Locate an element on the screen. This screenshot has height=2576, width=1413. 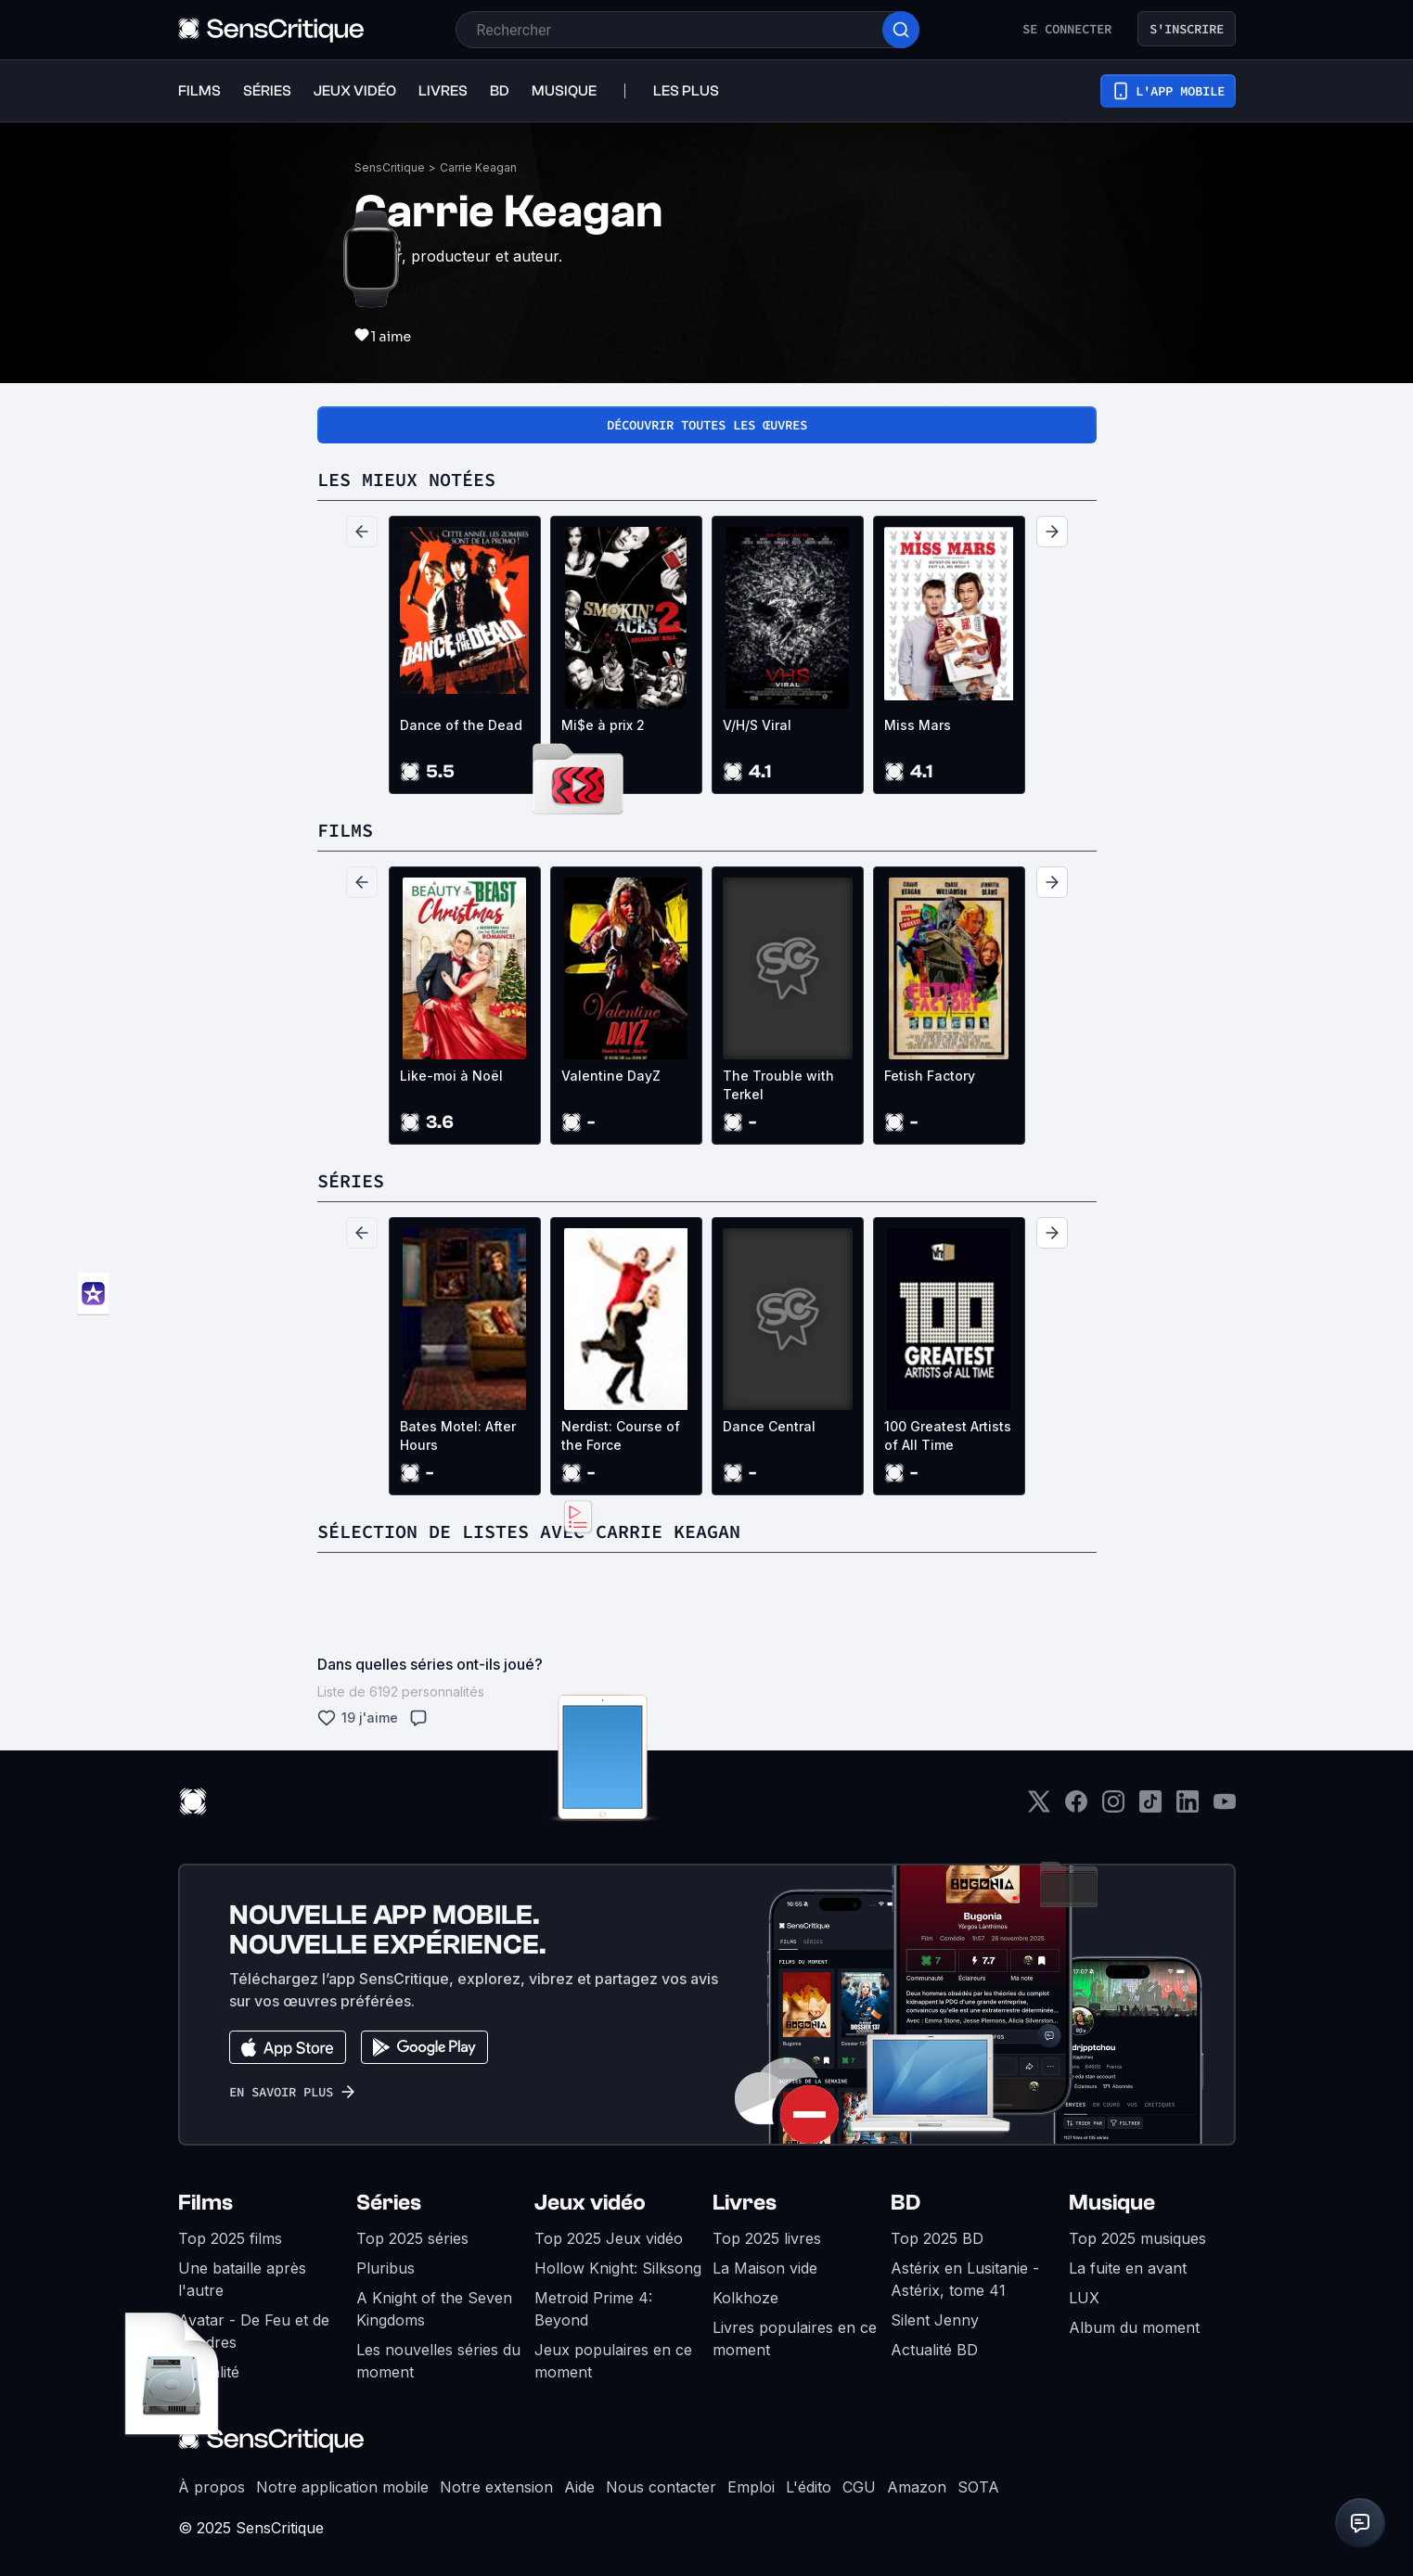
selected folder in mail sidebar is located at coordinates (1069, 1884).